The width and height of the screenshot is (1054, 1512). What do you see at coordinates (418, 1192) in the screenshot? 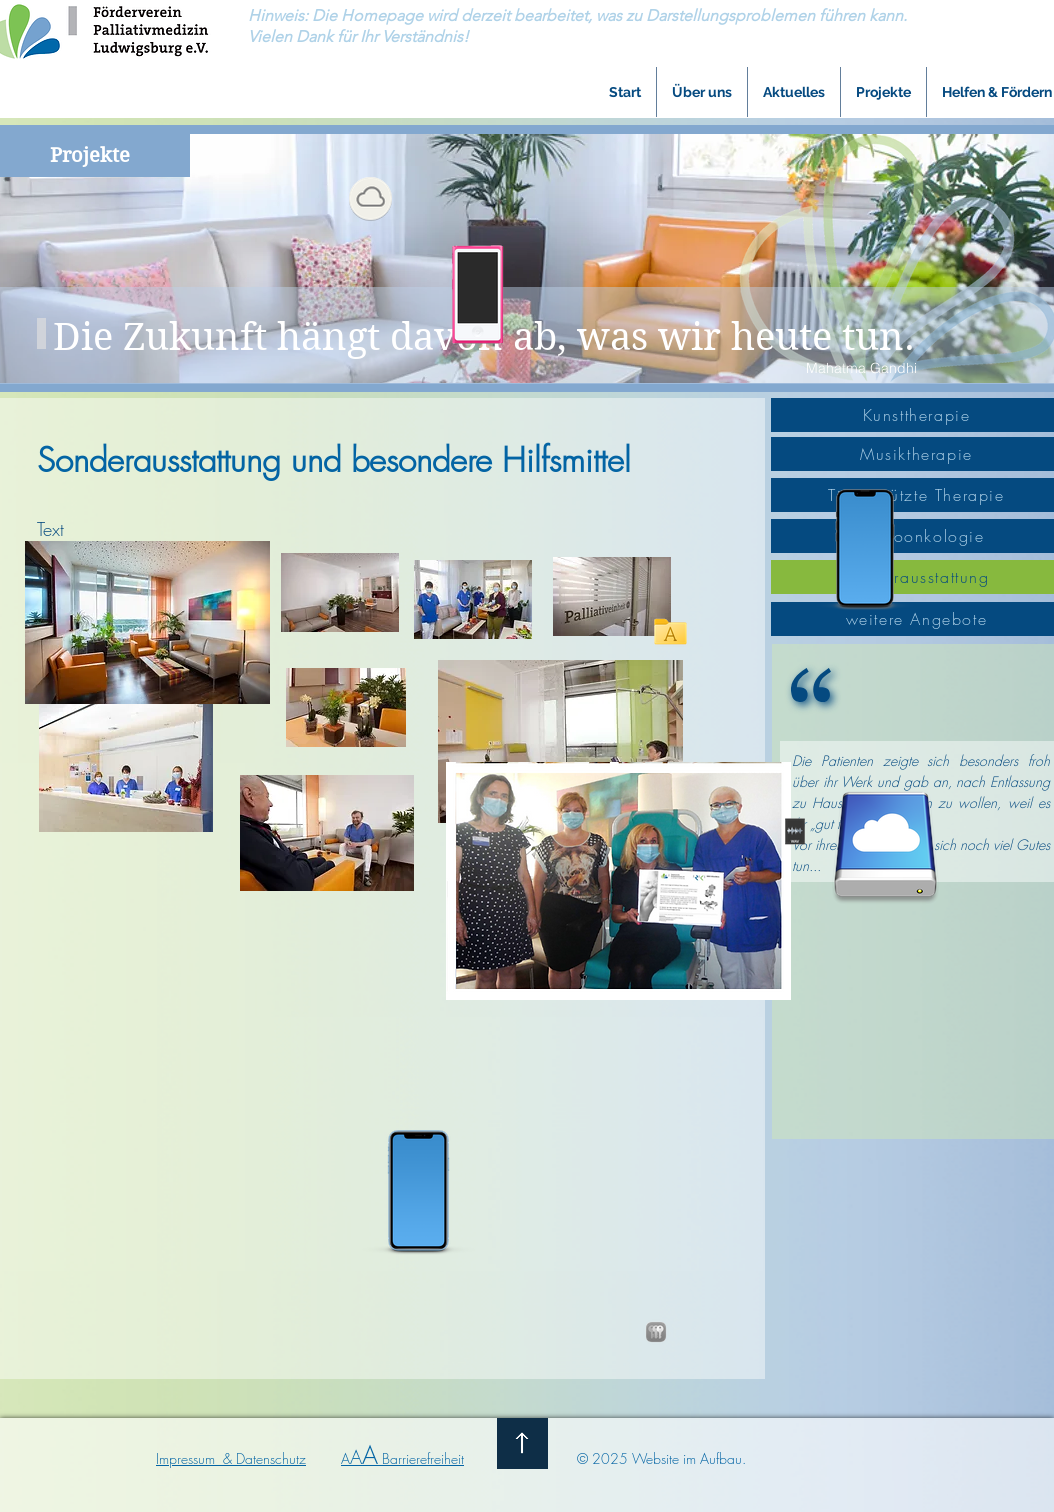
I see `iPhone XR device icon for system identification` at bounding box center [418, 1192].